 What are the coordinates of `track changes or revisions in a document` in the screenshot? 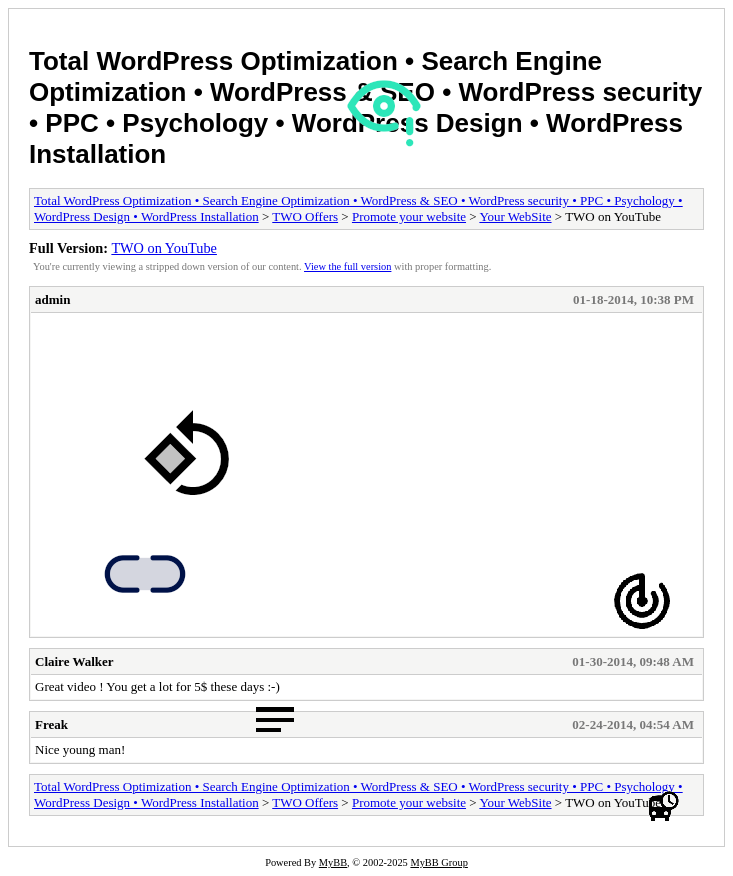 It's located at (642, 601).